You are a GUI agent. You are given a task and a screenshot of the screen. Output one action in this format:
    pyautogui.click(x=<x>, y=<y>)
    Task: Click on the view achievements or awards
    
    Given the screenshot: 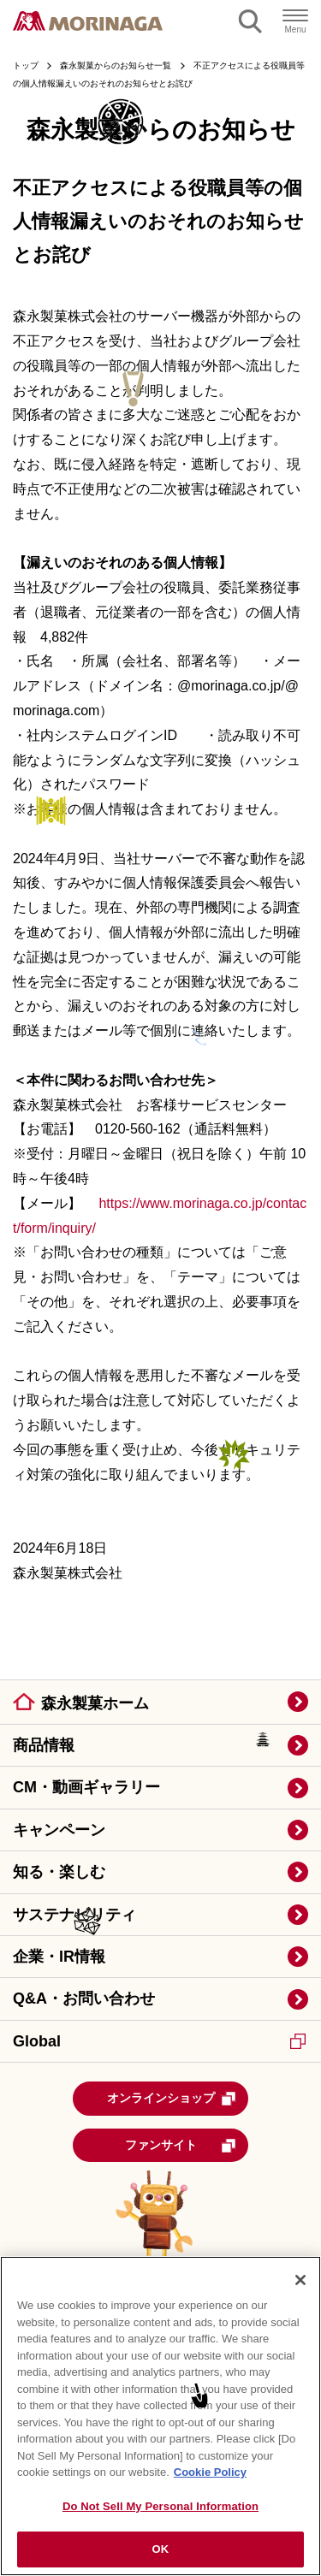 What is the action you would take?
    pyautogui.click(x=133, y=388)
    